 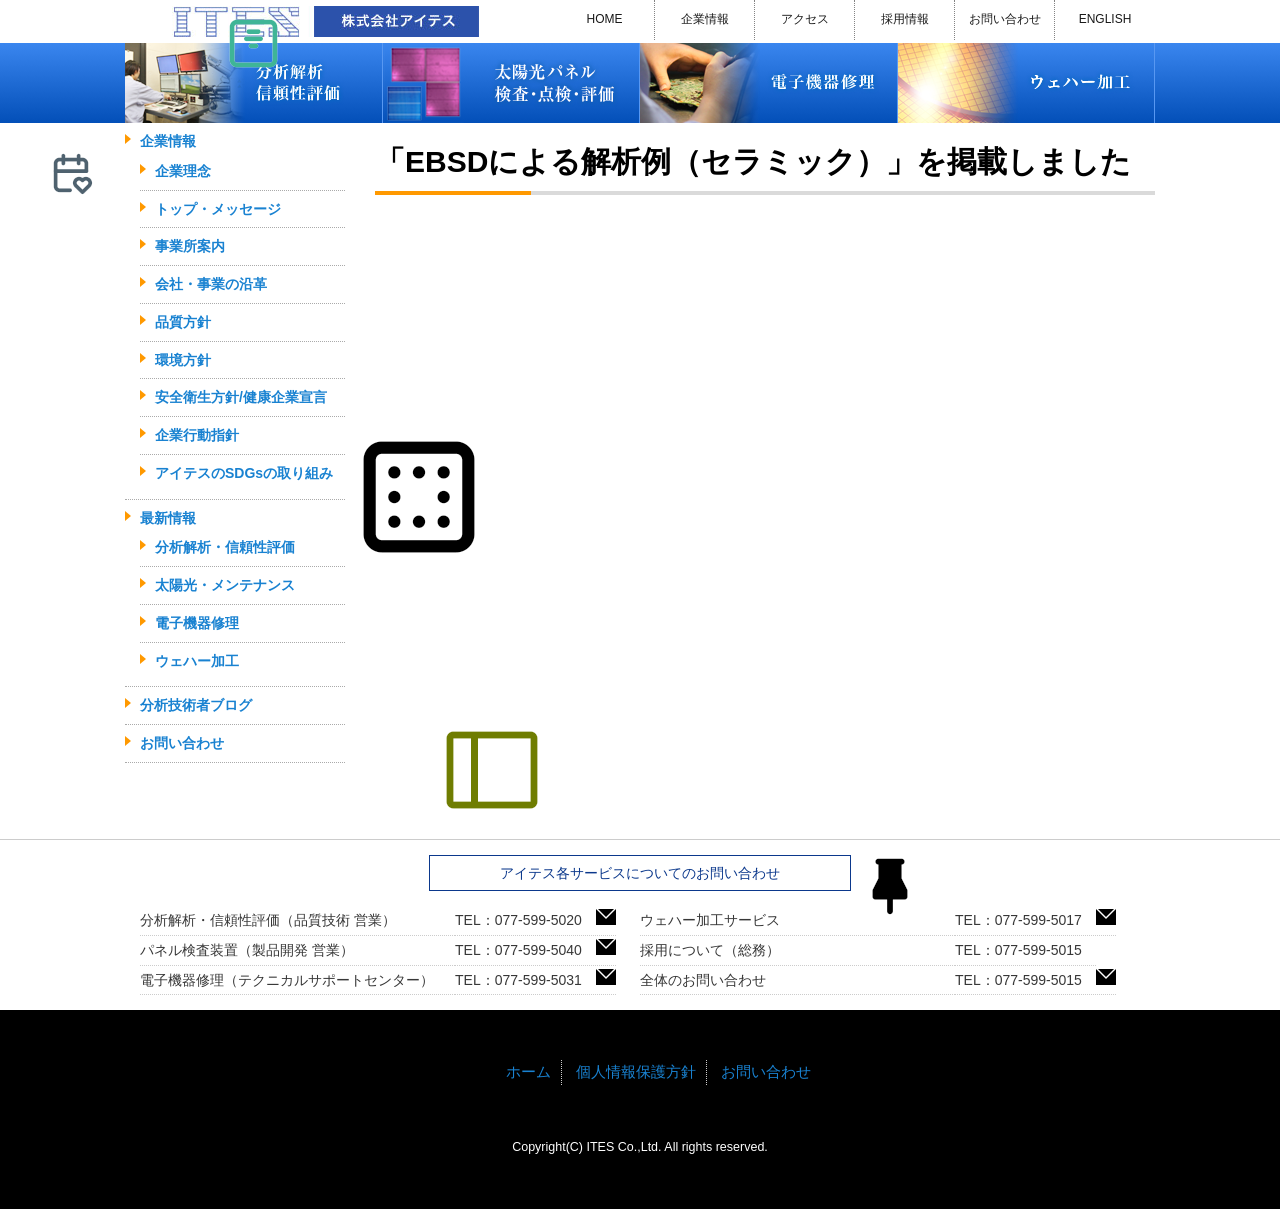 I want to click on align content to top center of container, so click(x=253, y=43).